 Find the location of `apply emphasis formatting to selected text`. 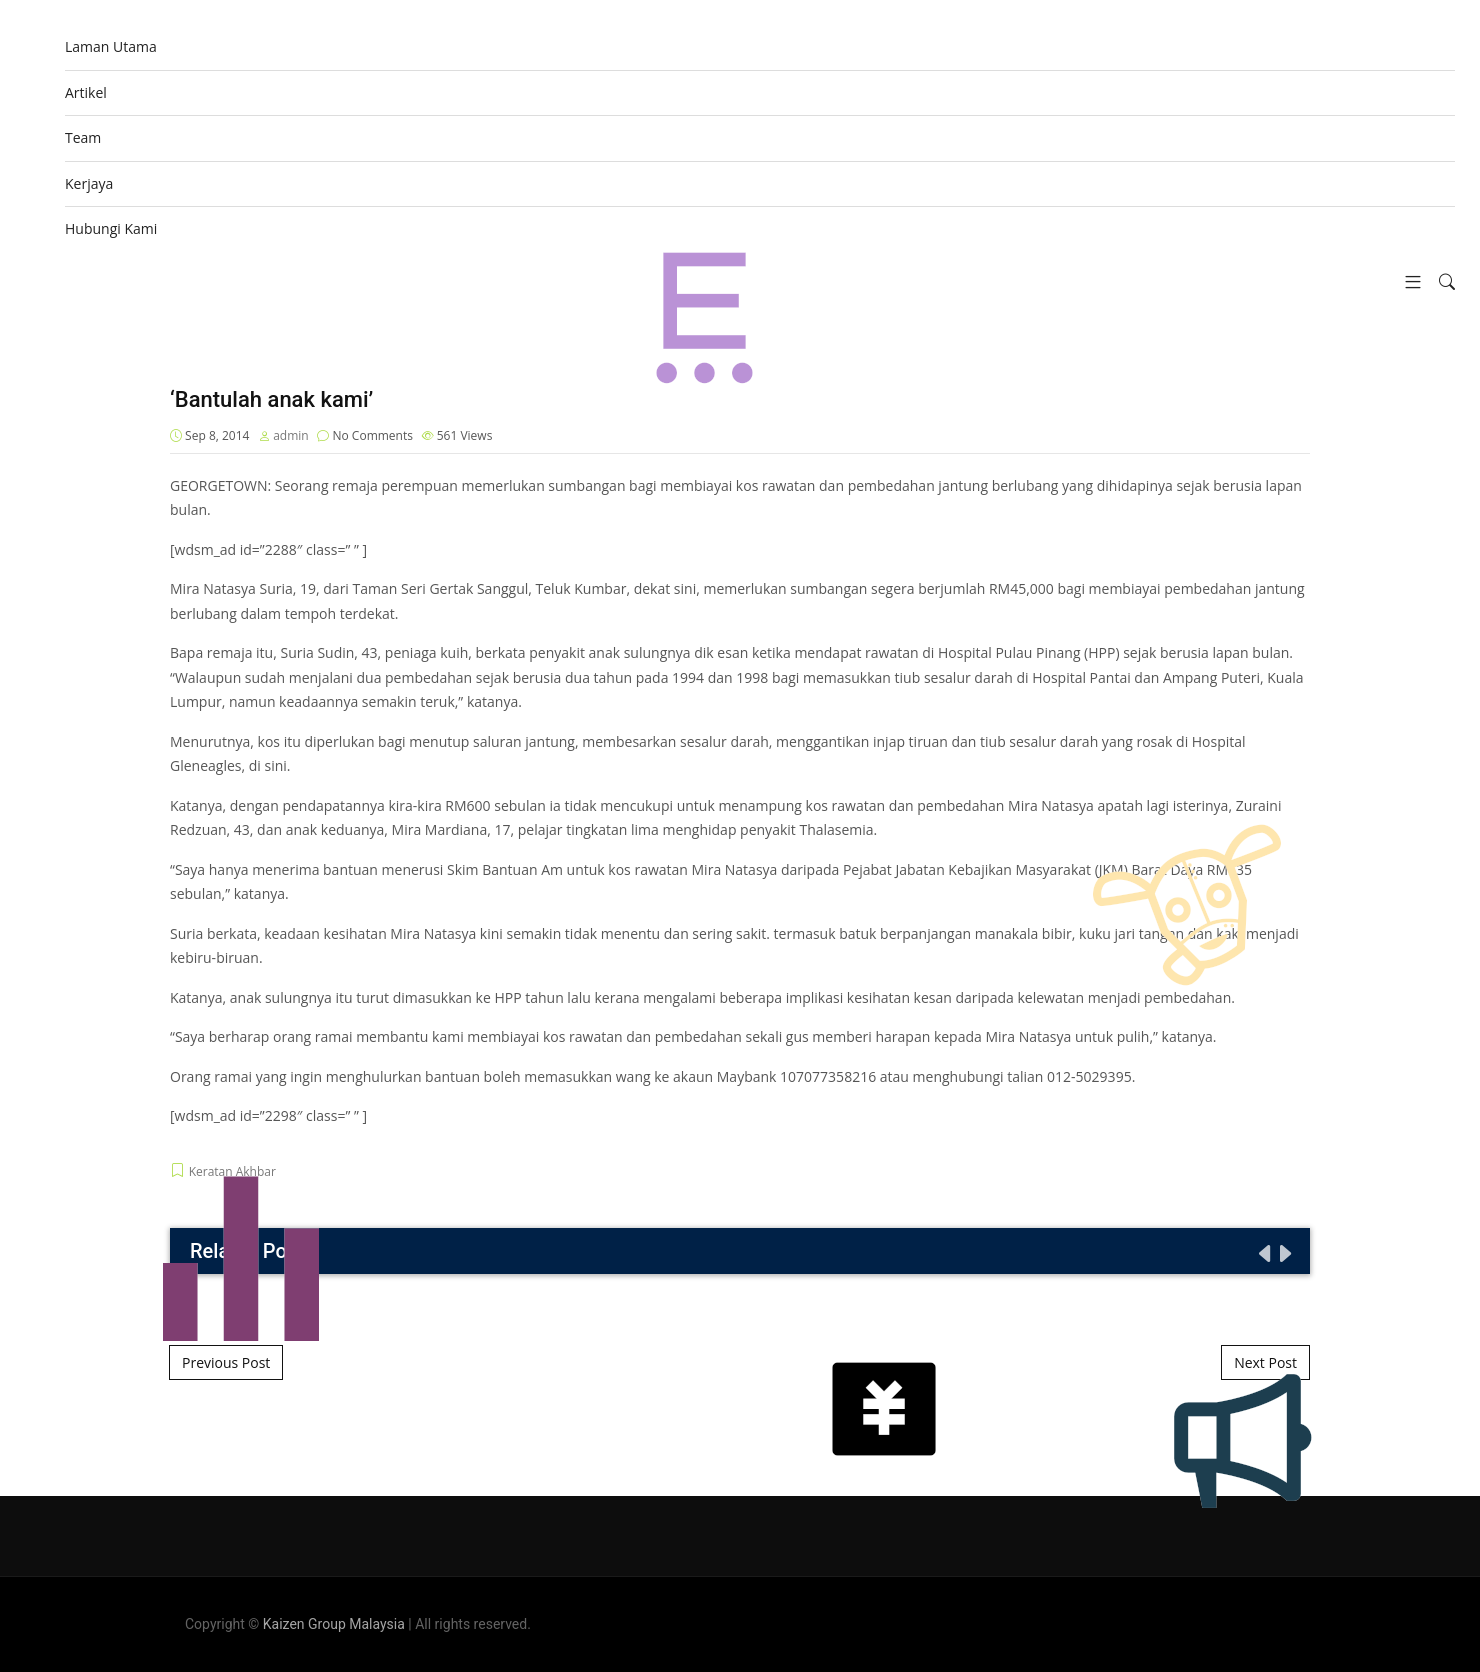

apply emphasis formatting to selected text is located at coordinates (704, 314).